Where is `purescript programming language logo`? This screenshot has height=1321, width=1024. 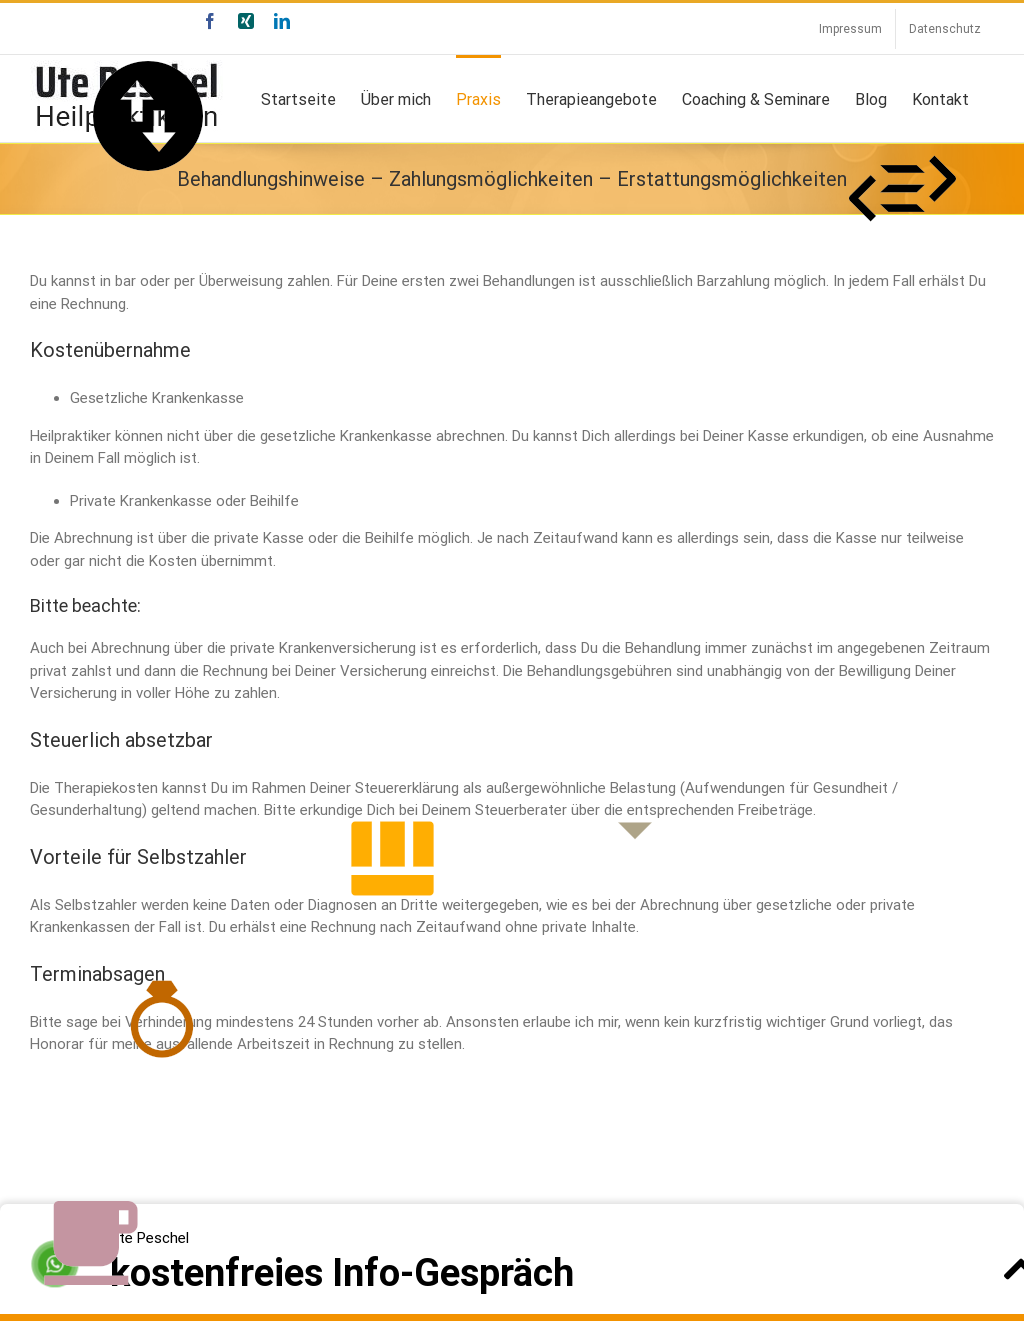 purescript programming language logo is located at coordinates (902, 188).